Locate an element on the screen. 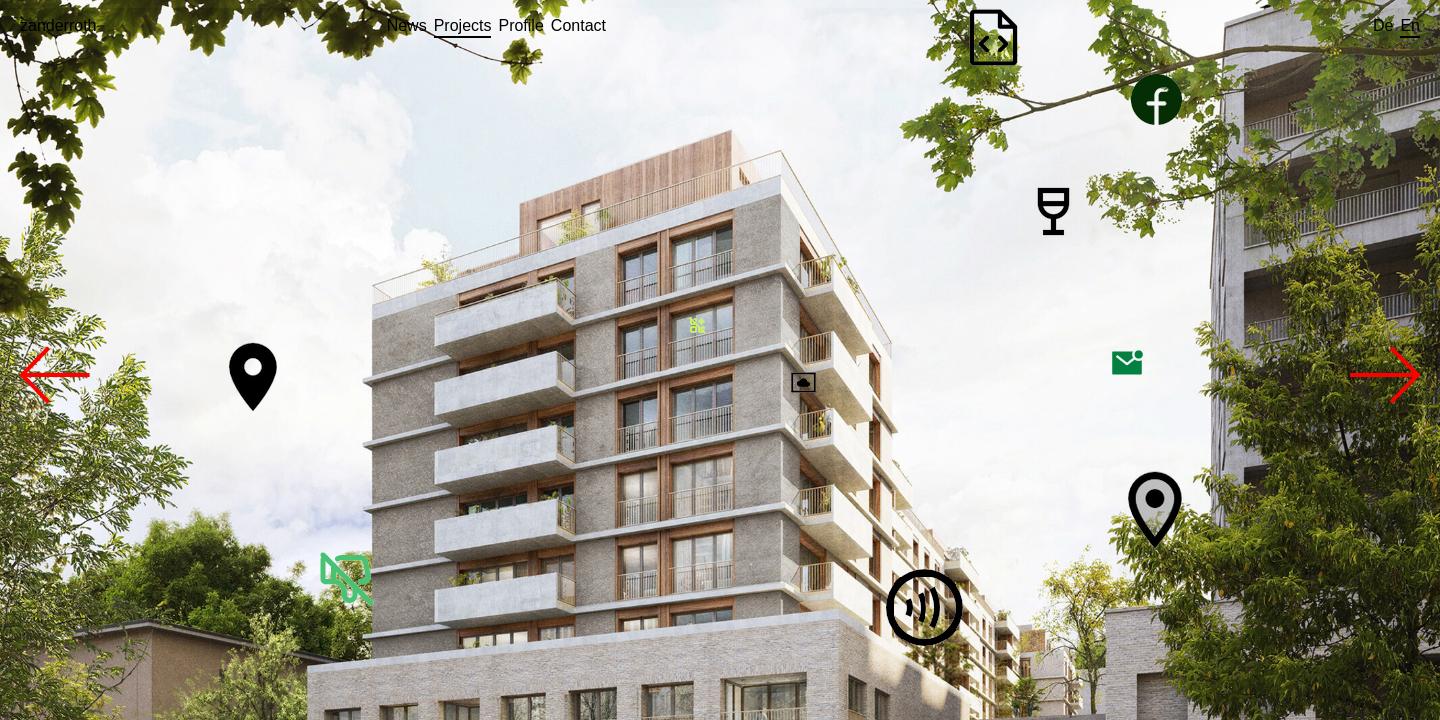 This screenshot has width=1440, height=720. indicates unread email in inbox is located at coordinates (1127, 363).